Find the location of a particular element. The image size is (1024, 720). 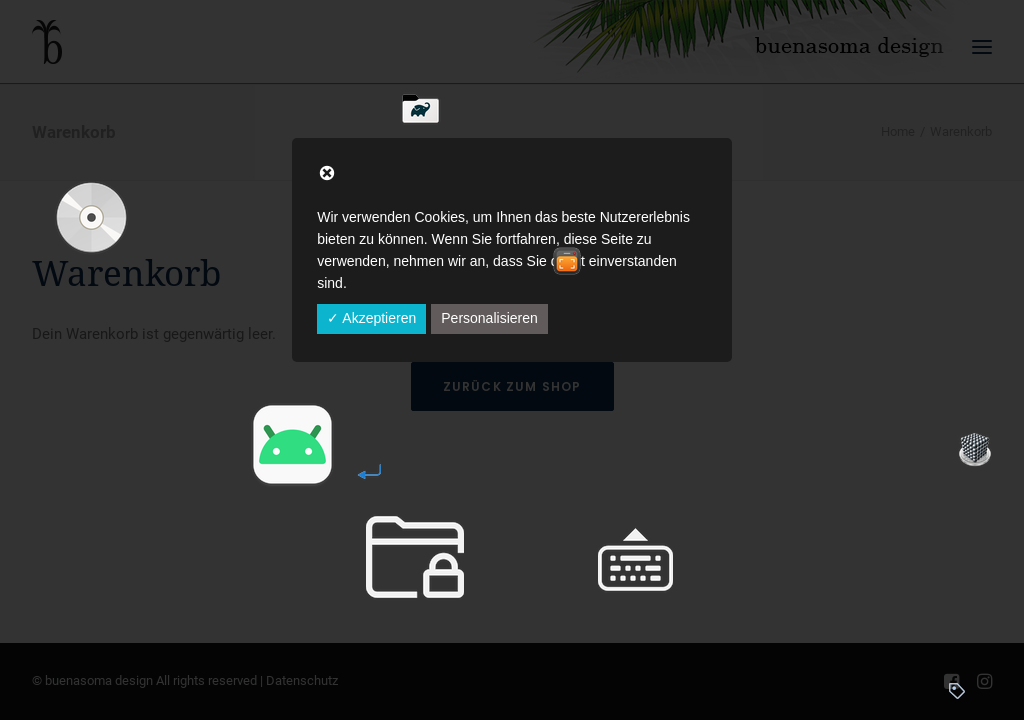

add or edit tags for music tracks is located at coordinates (957, 691).